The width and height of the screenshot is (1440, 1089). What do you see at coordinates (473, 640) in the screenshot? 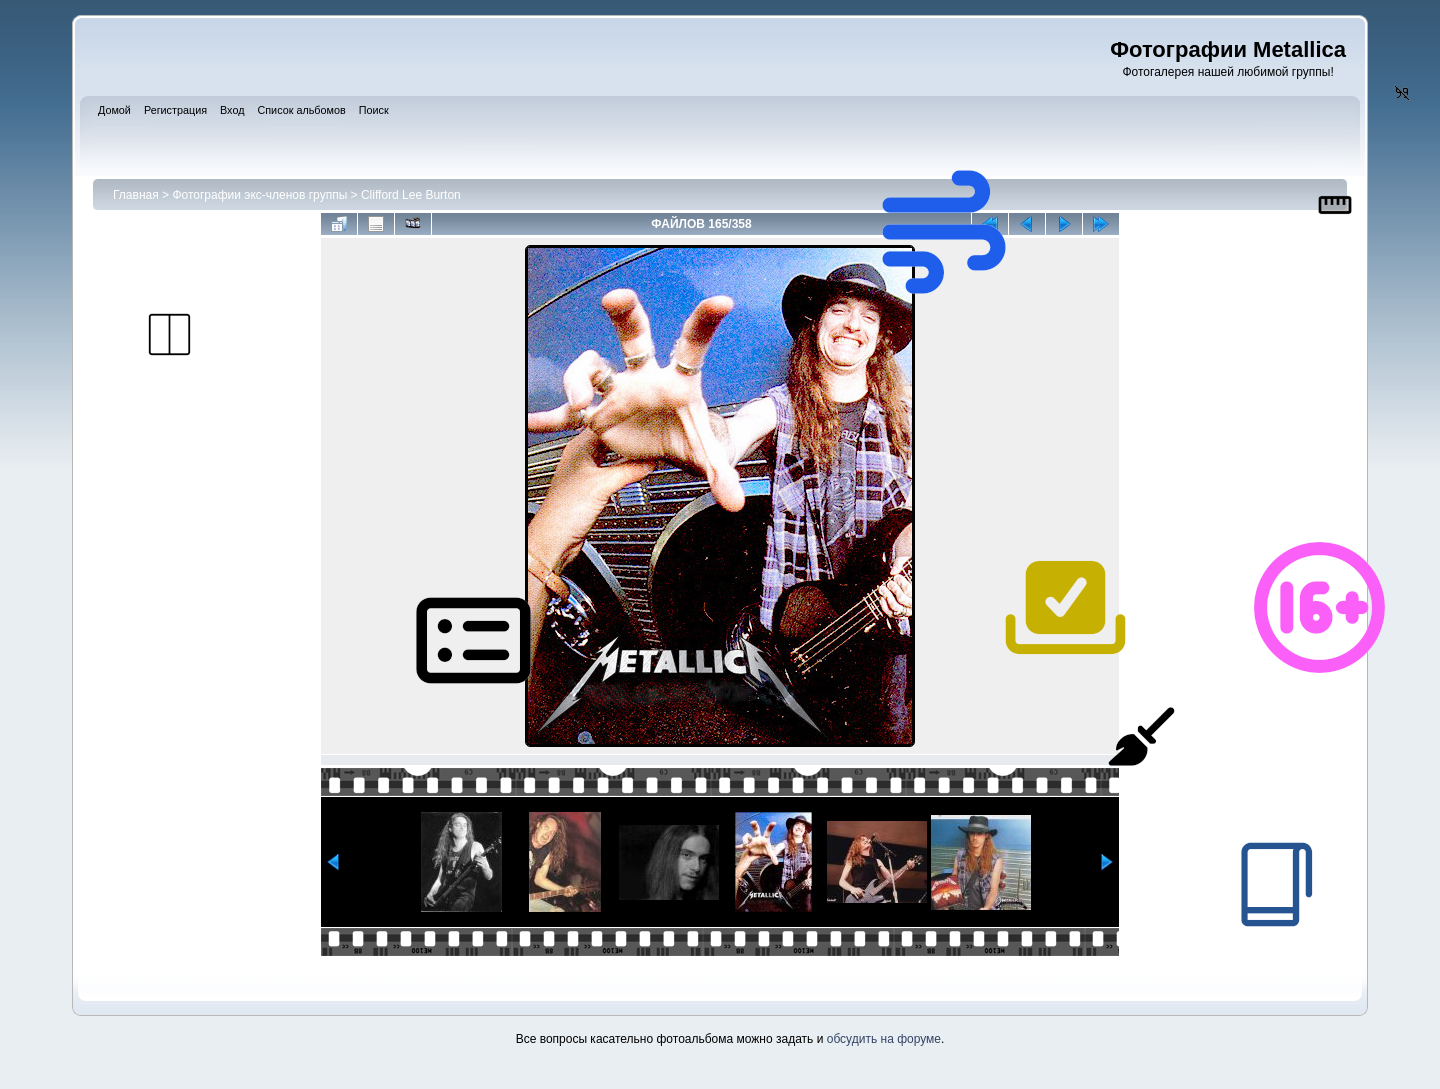
I see `view list details or summary` at bounding box center [473, 640].